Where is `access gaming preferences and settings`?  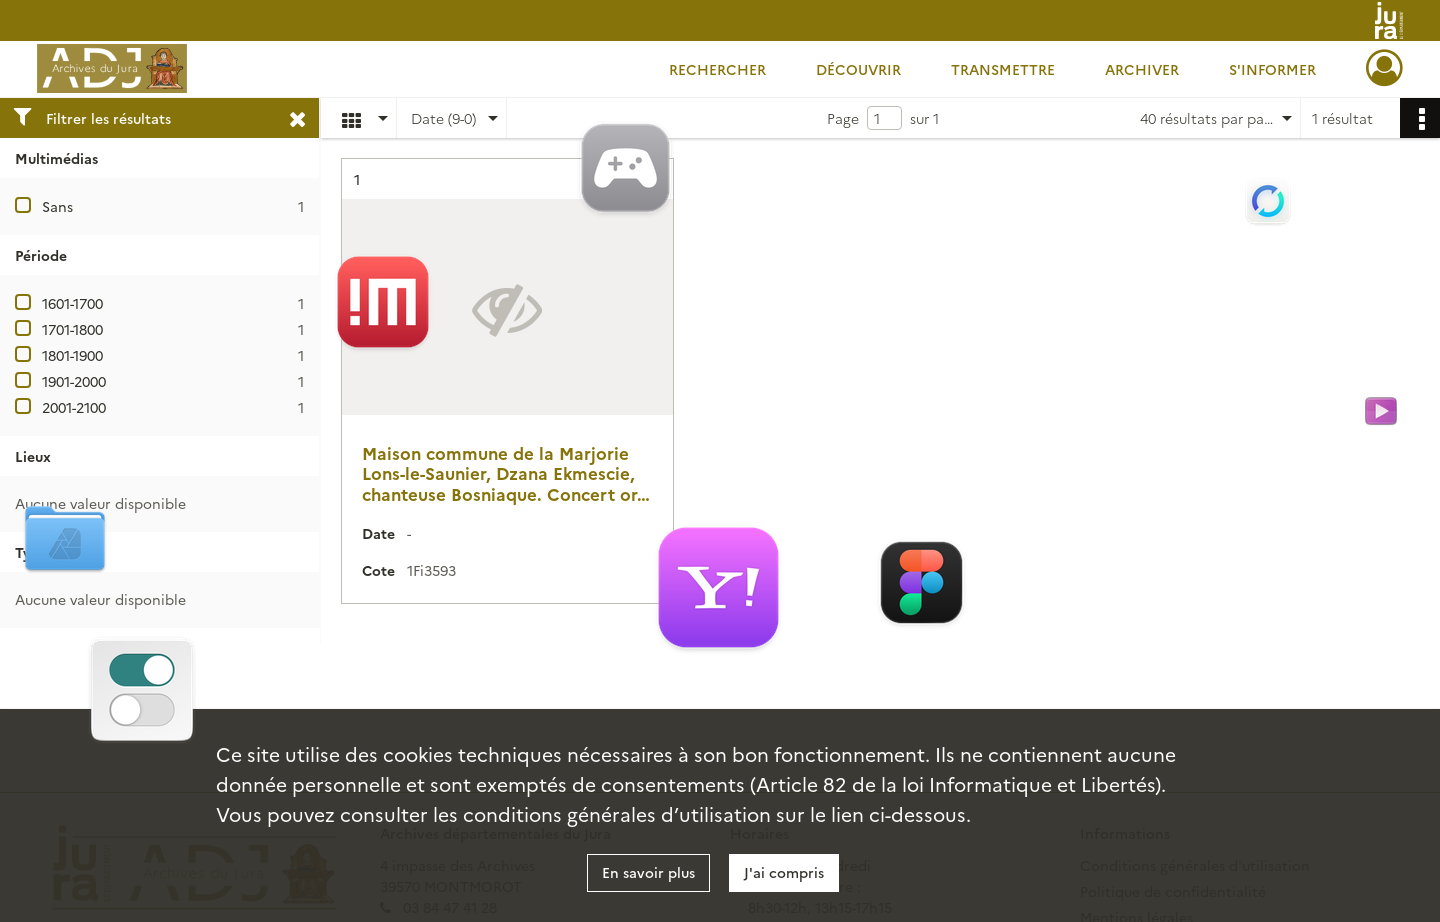
access gaming preferences and settings is located at coordinates (625, 169).